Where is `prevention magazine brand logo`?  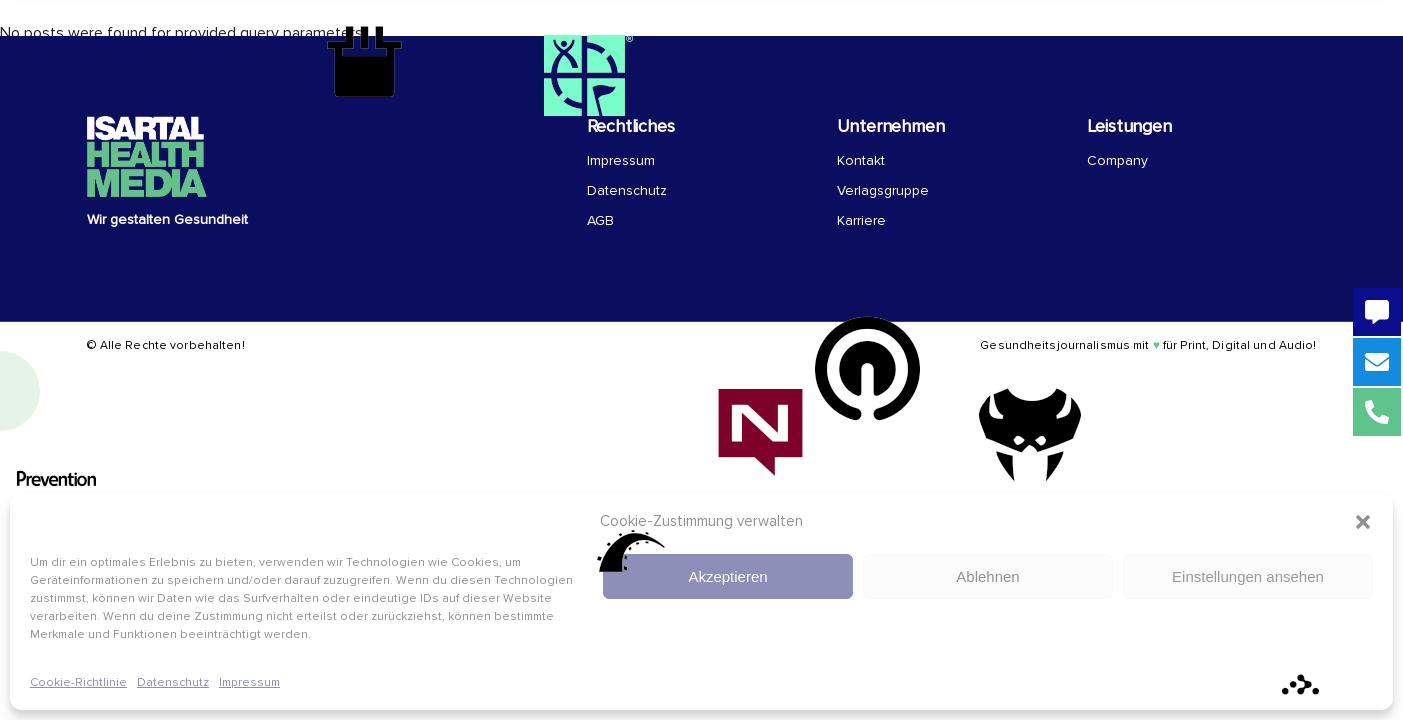
prevention magazine brand logo is located at coordinates (56, 478).